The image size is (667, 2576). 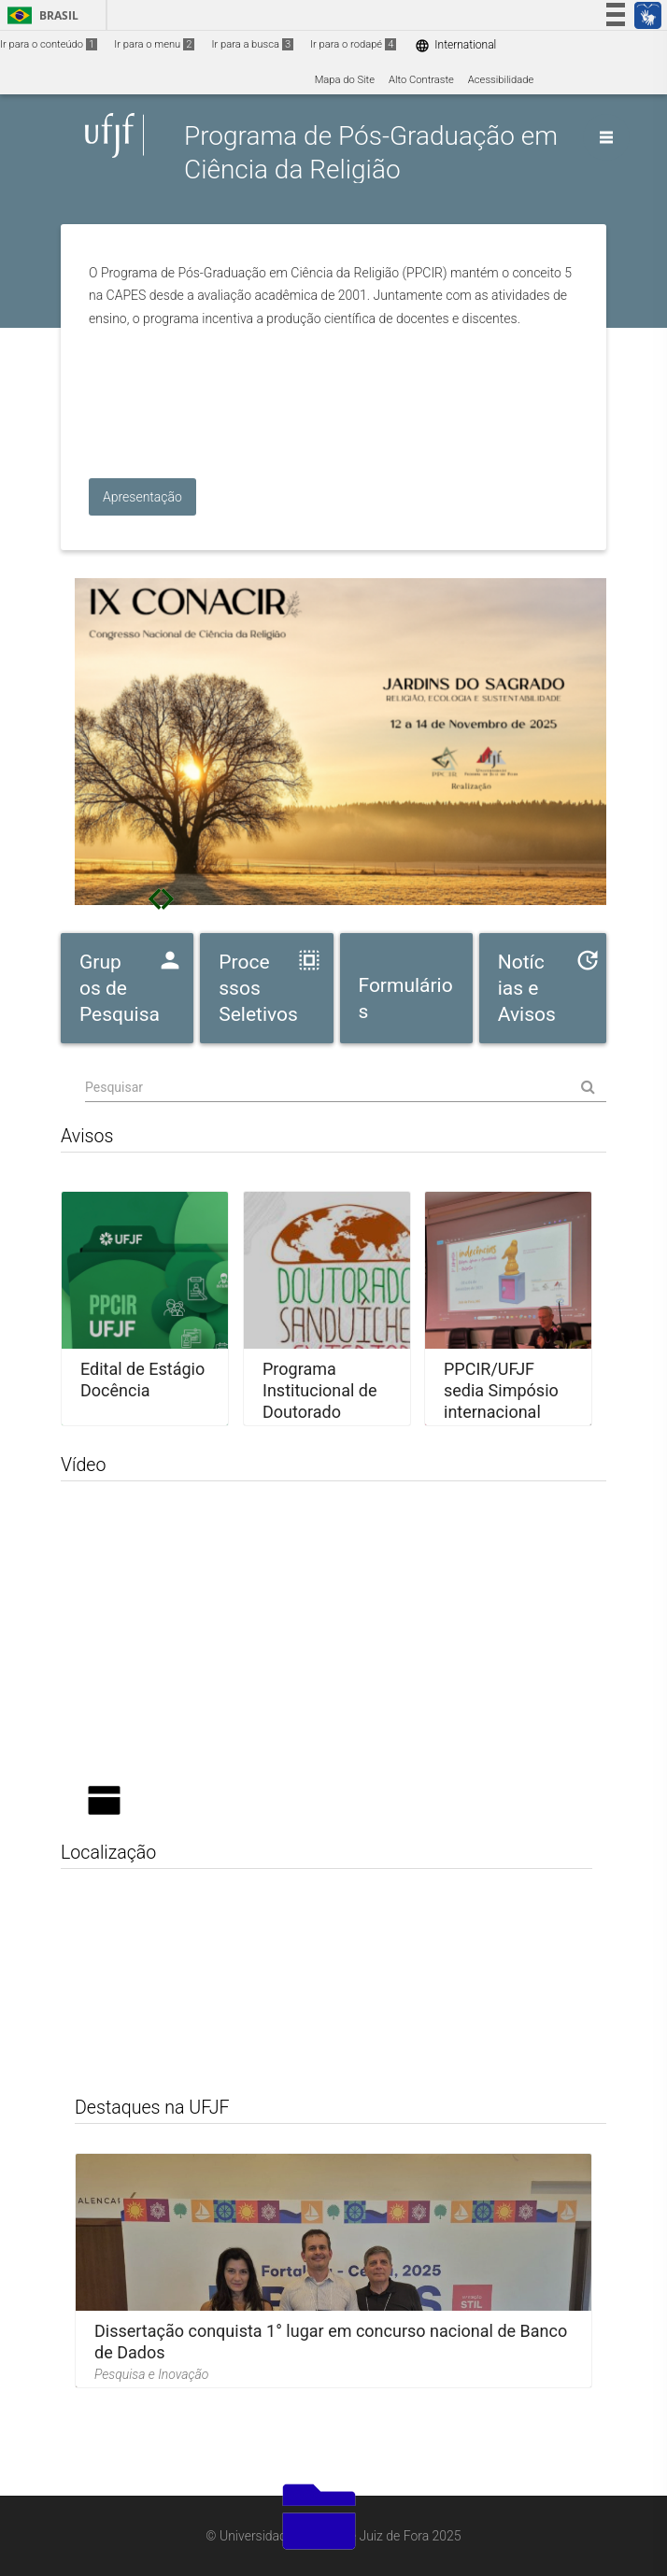 I want to click on switch to top panel layout, so click(x=104, y=1800).